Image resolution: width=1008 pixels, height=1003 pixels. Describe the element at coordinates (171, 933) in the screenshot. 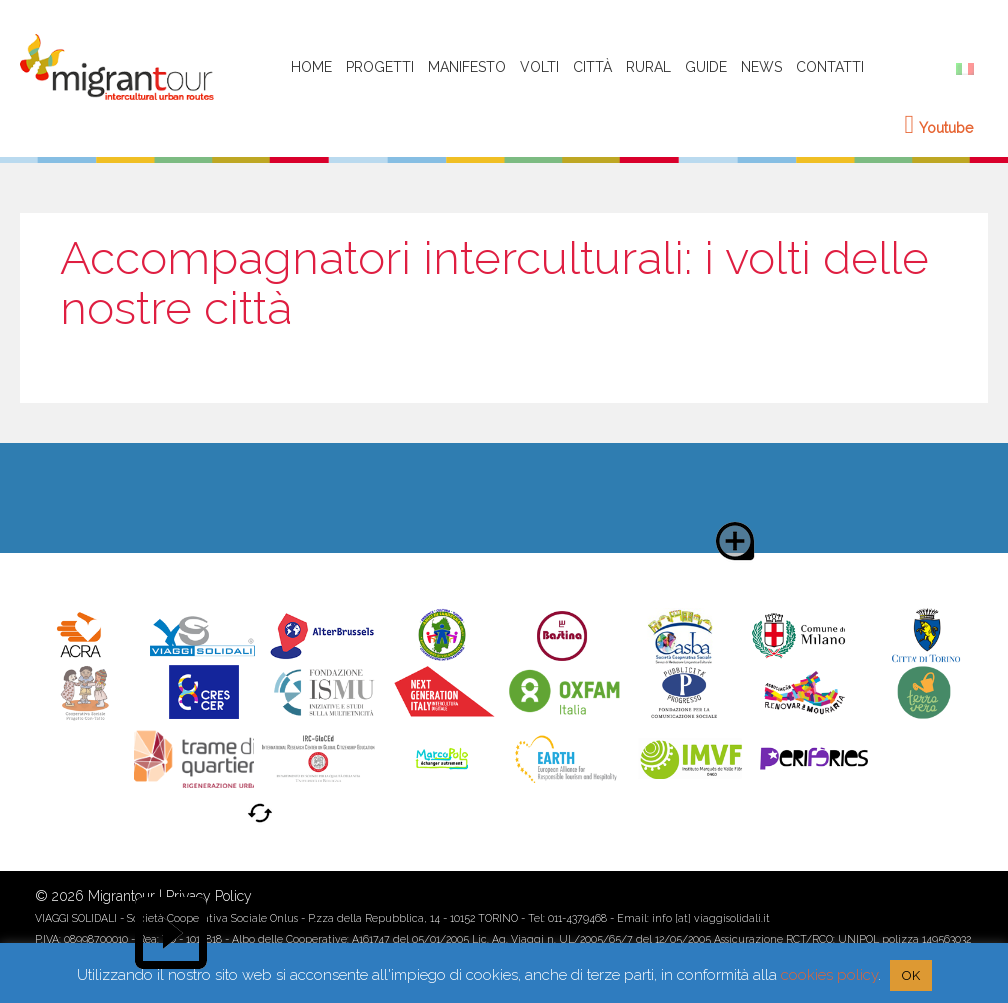

I see `start a slideshow presentation` at that location.